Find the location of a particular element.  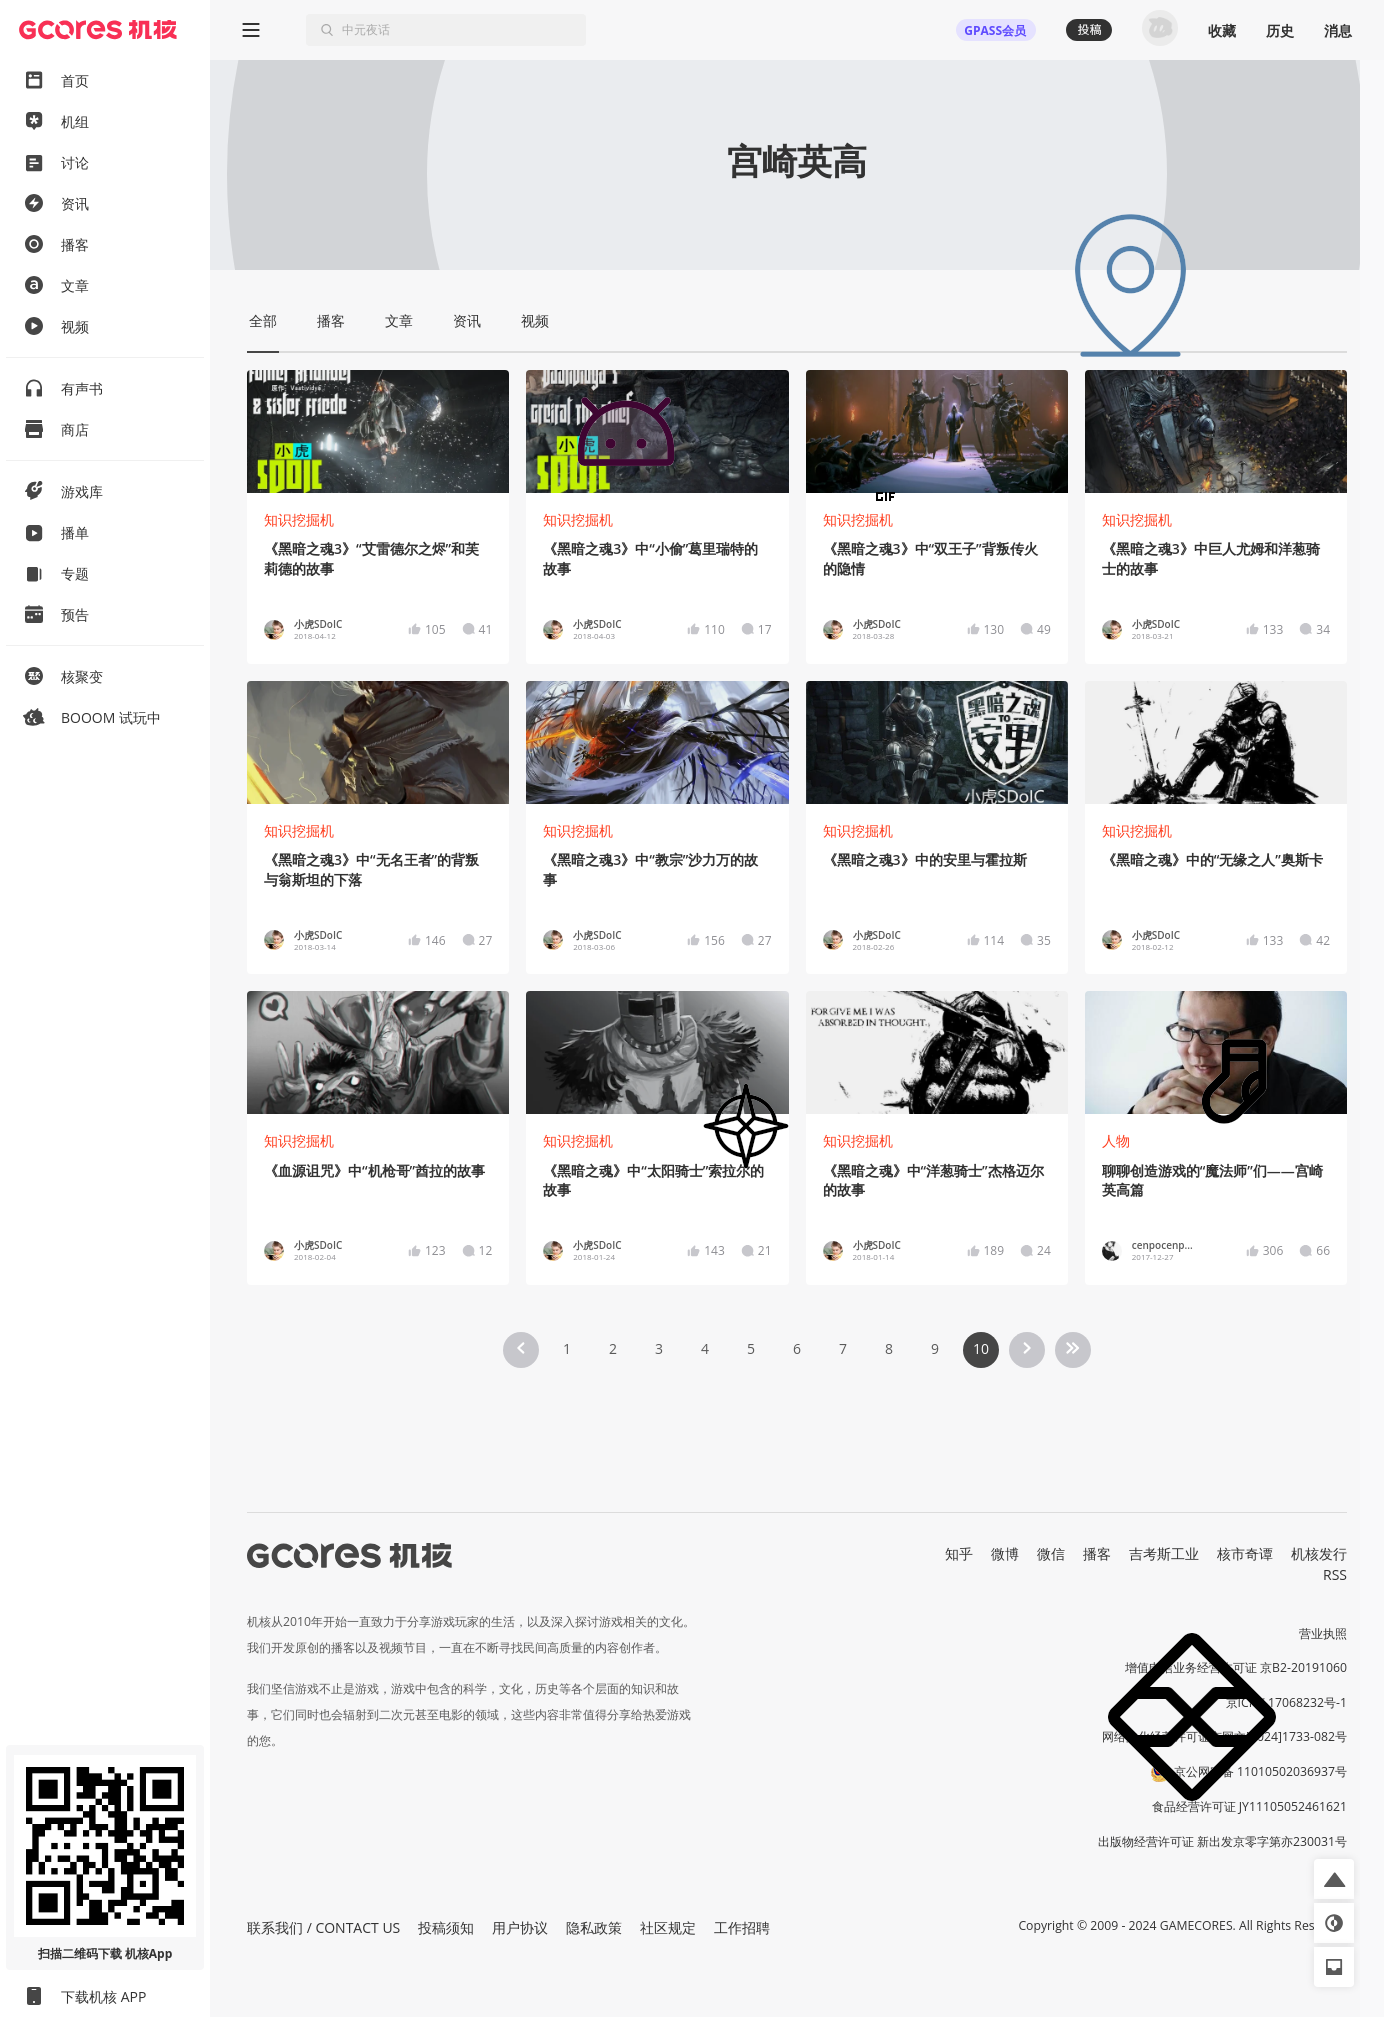

access navigation or orientation tools is located at coordinates (746, 1126).